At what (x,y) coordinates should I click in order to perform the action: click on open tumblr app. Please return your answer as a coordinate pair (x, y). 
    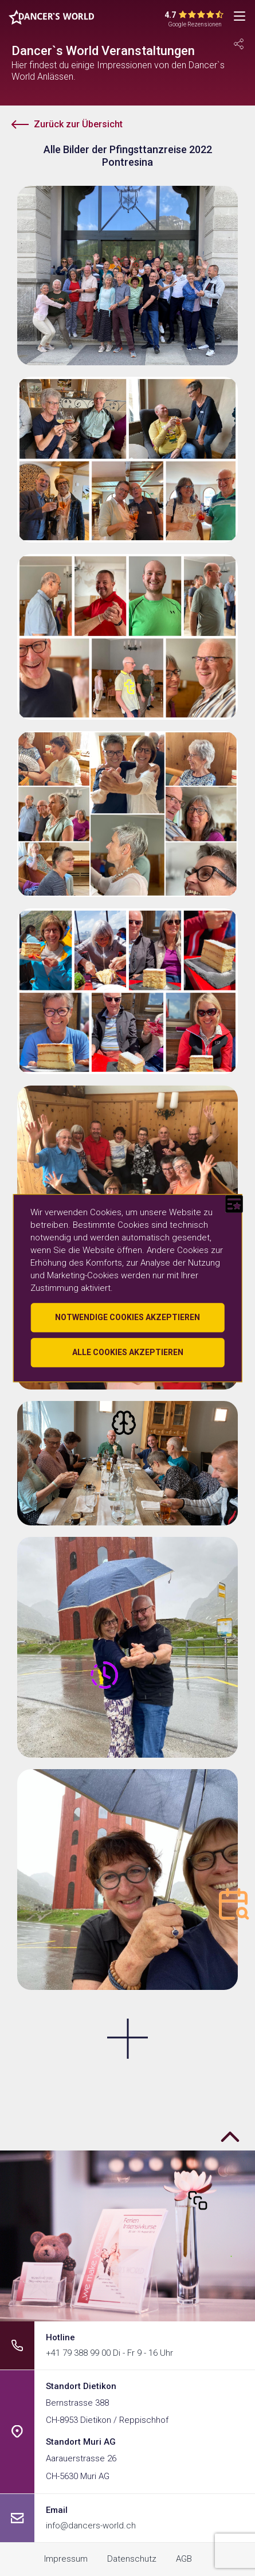
    Looking at the image, I should click on (129, 686).